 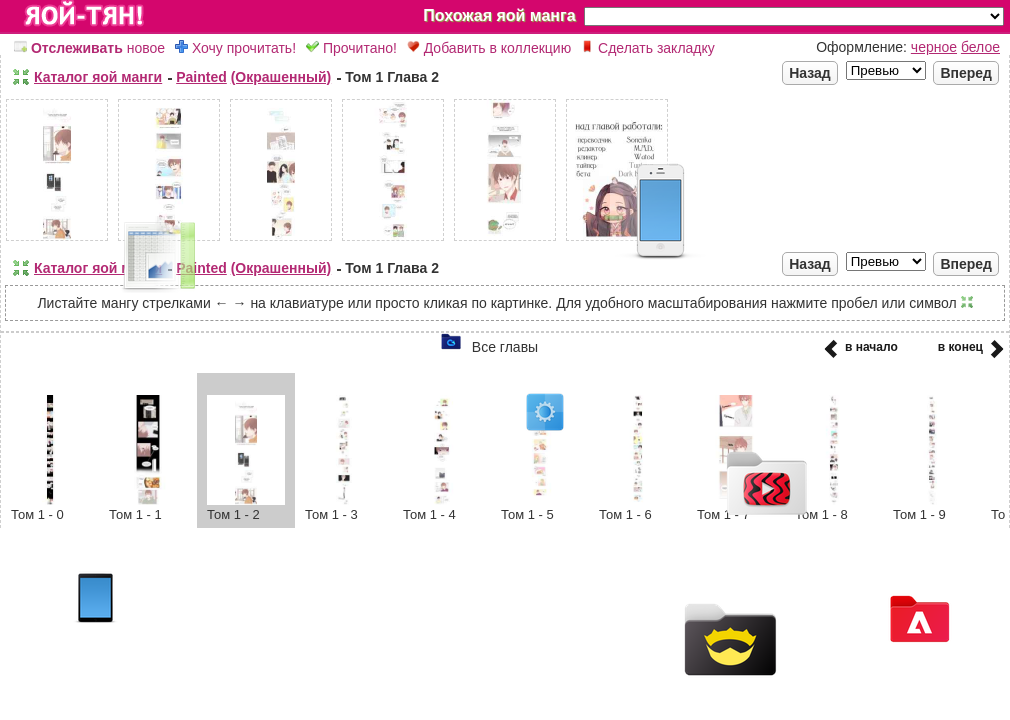 I want to click on view connected iPhone device, so click(x=660, y=209).